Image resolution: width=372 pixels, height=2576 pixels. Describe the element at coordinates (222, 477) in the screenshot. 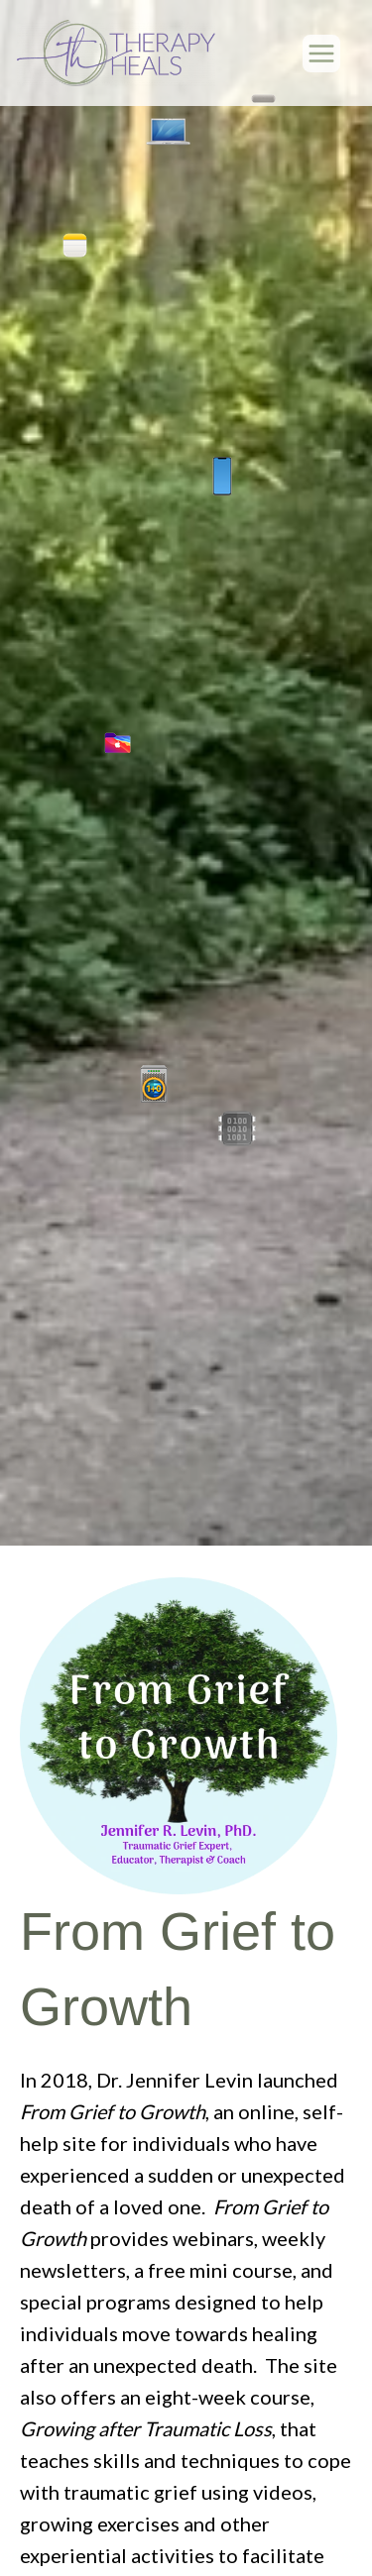

I see `iPhone XS Max device icon` at that location.